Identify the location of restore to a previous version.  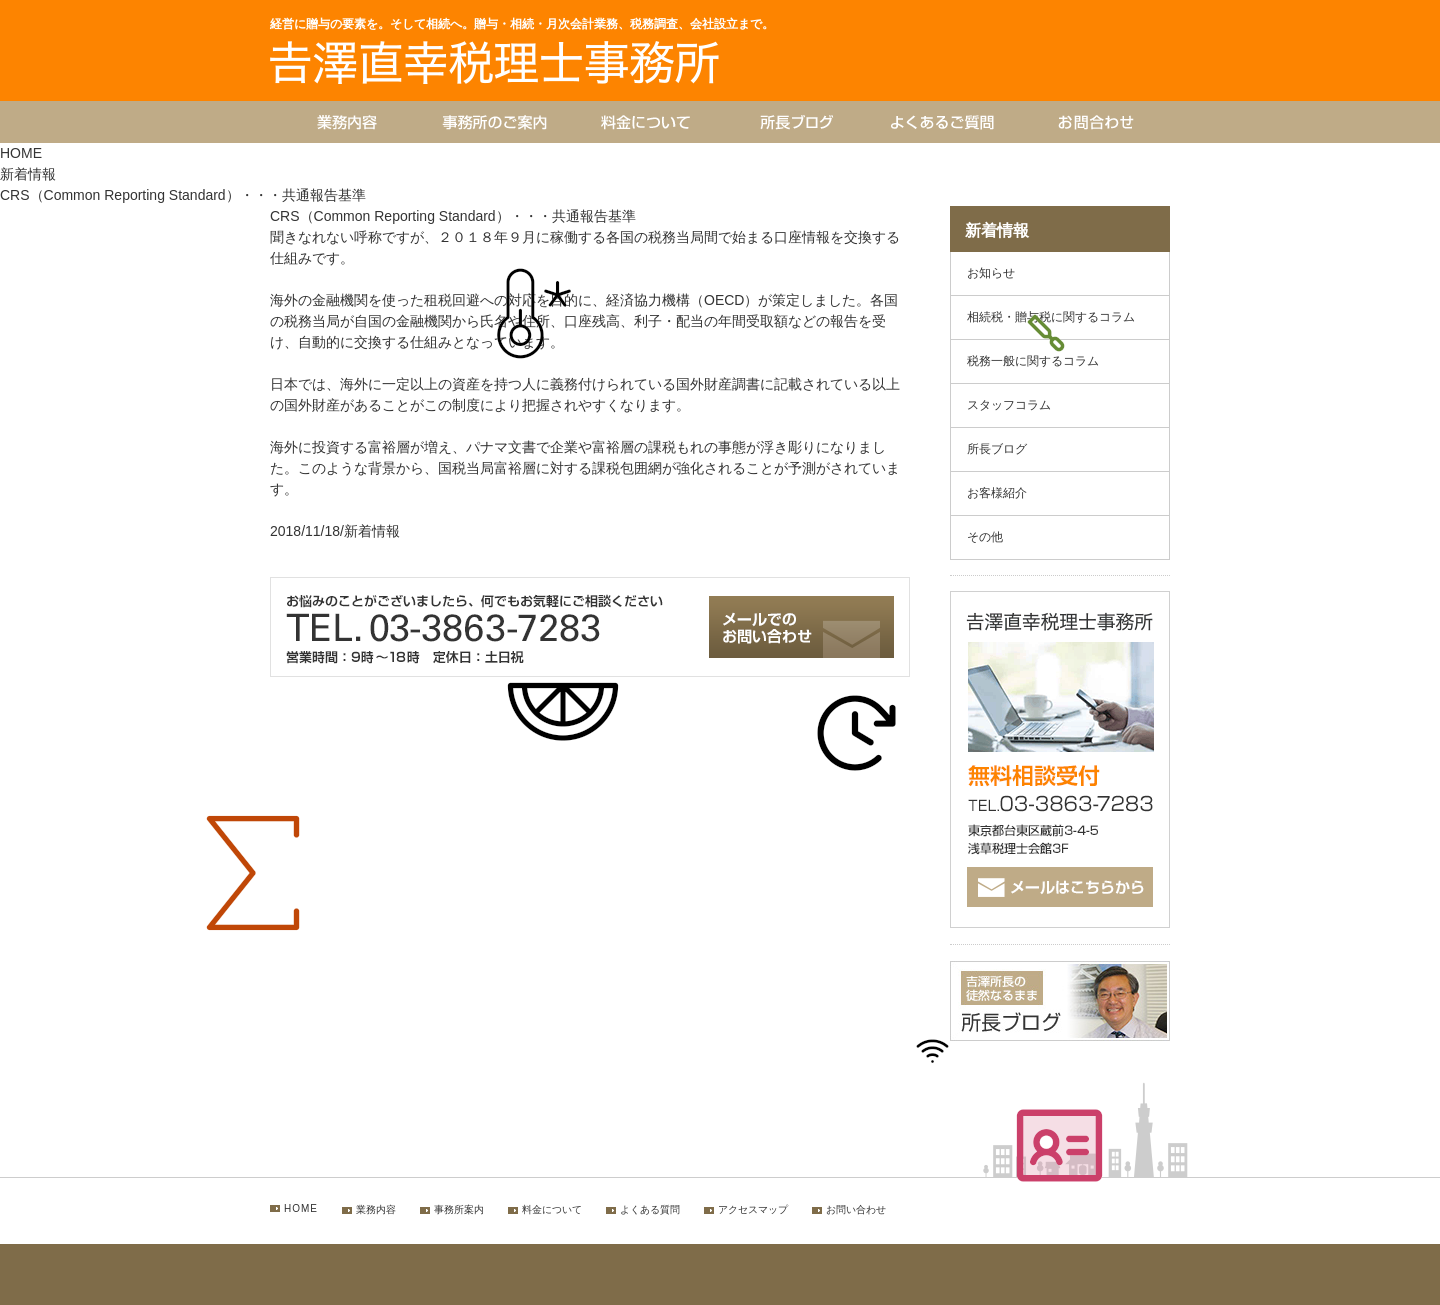
(855, 733).